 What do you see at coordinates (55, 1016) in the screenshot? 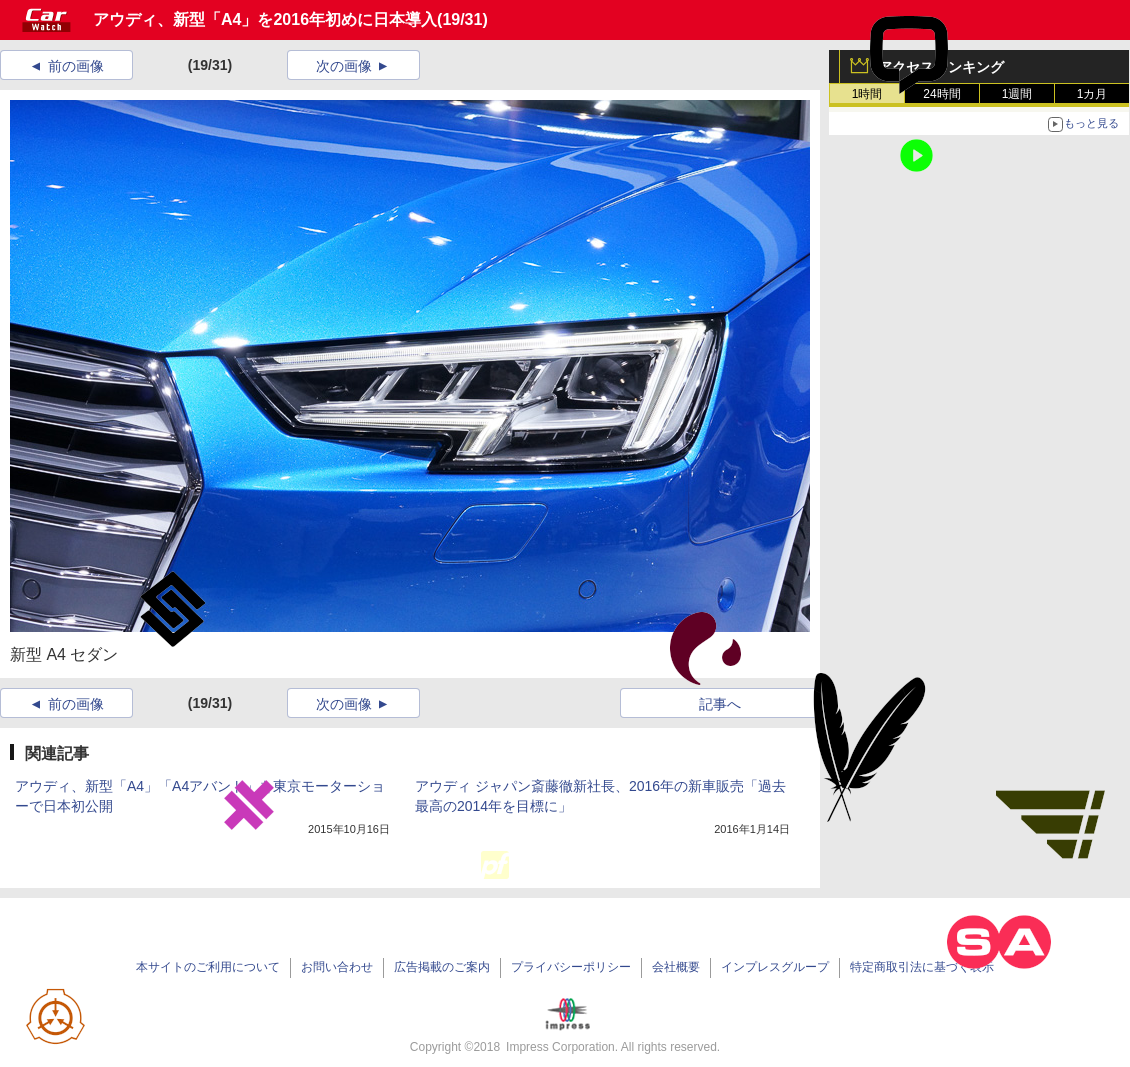
I see `SCP Foundation logo` at bounding box center [55, 1016].